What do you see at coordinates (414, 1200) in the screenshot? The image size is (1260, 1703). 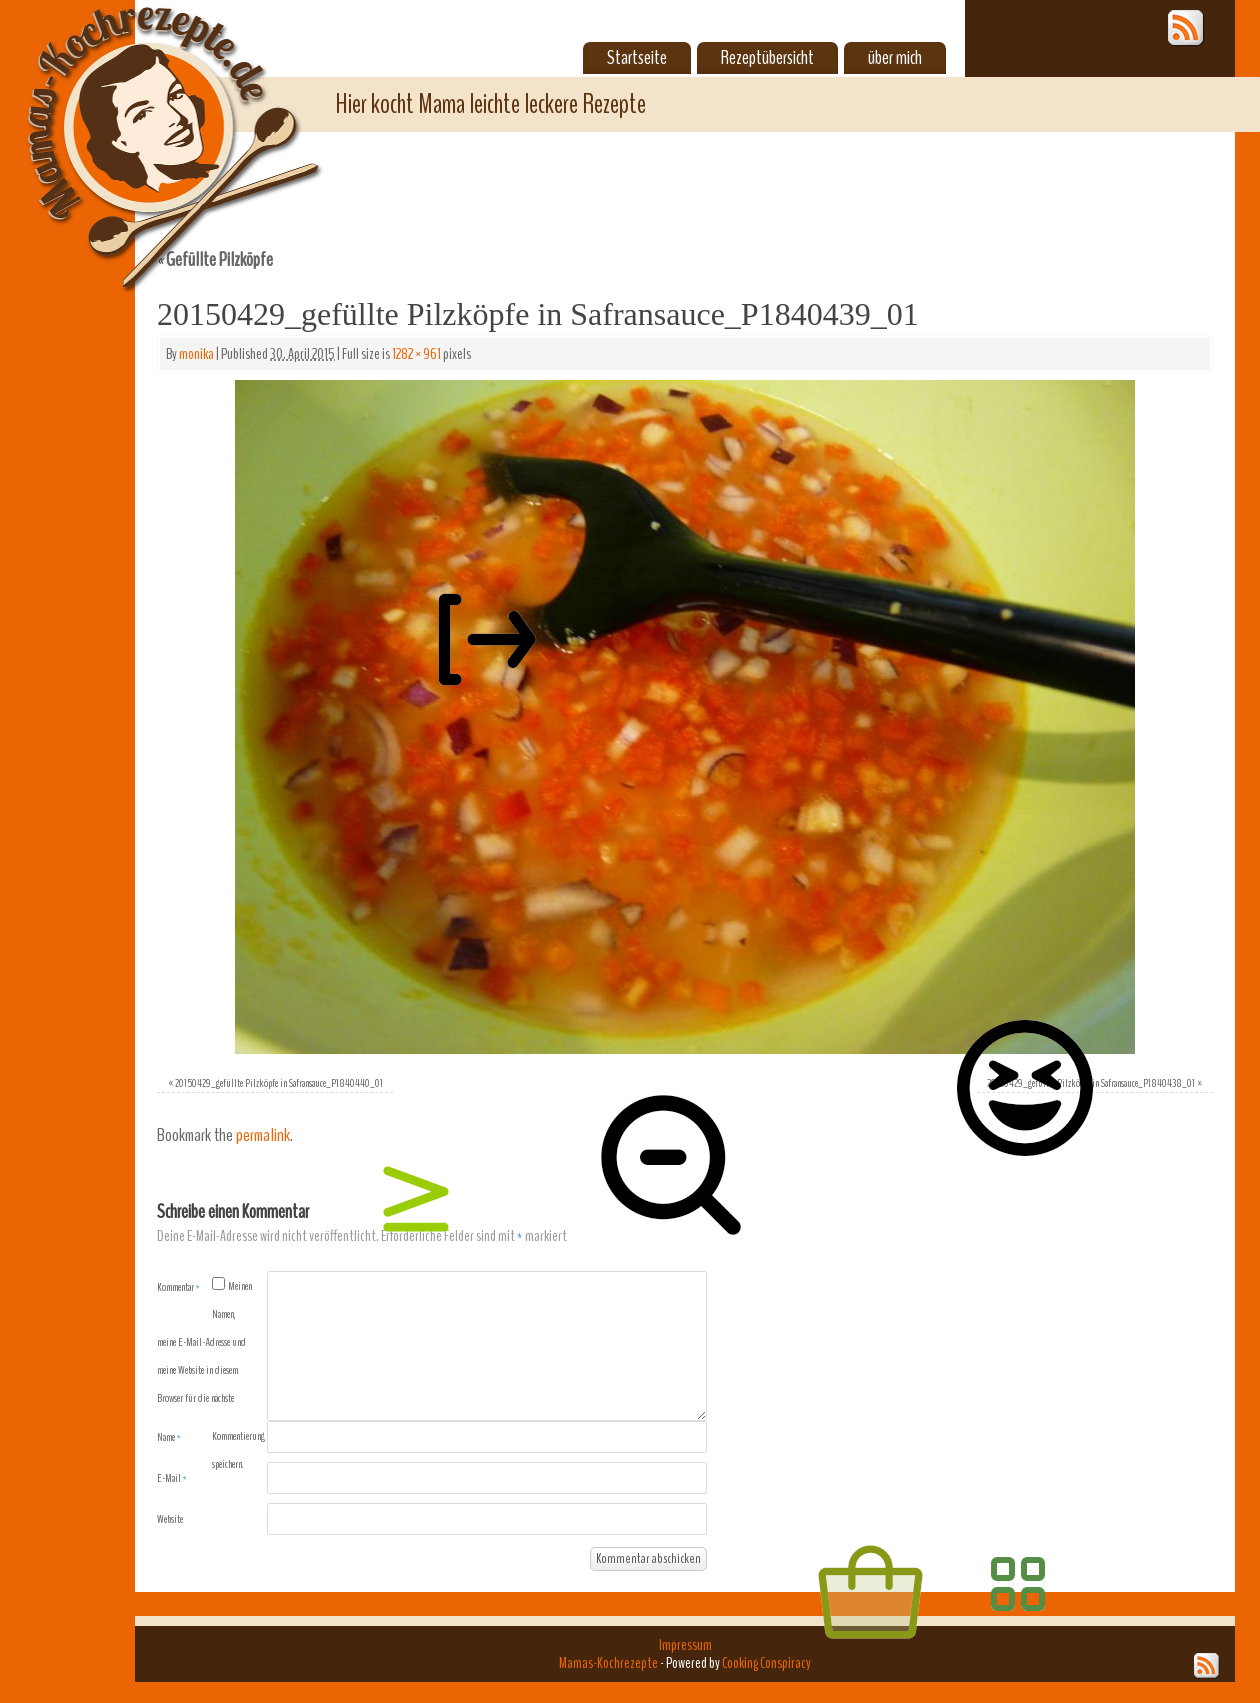 I see `greater than or equal to mathematical operator` at bounding box center [414, 1200].